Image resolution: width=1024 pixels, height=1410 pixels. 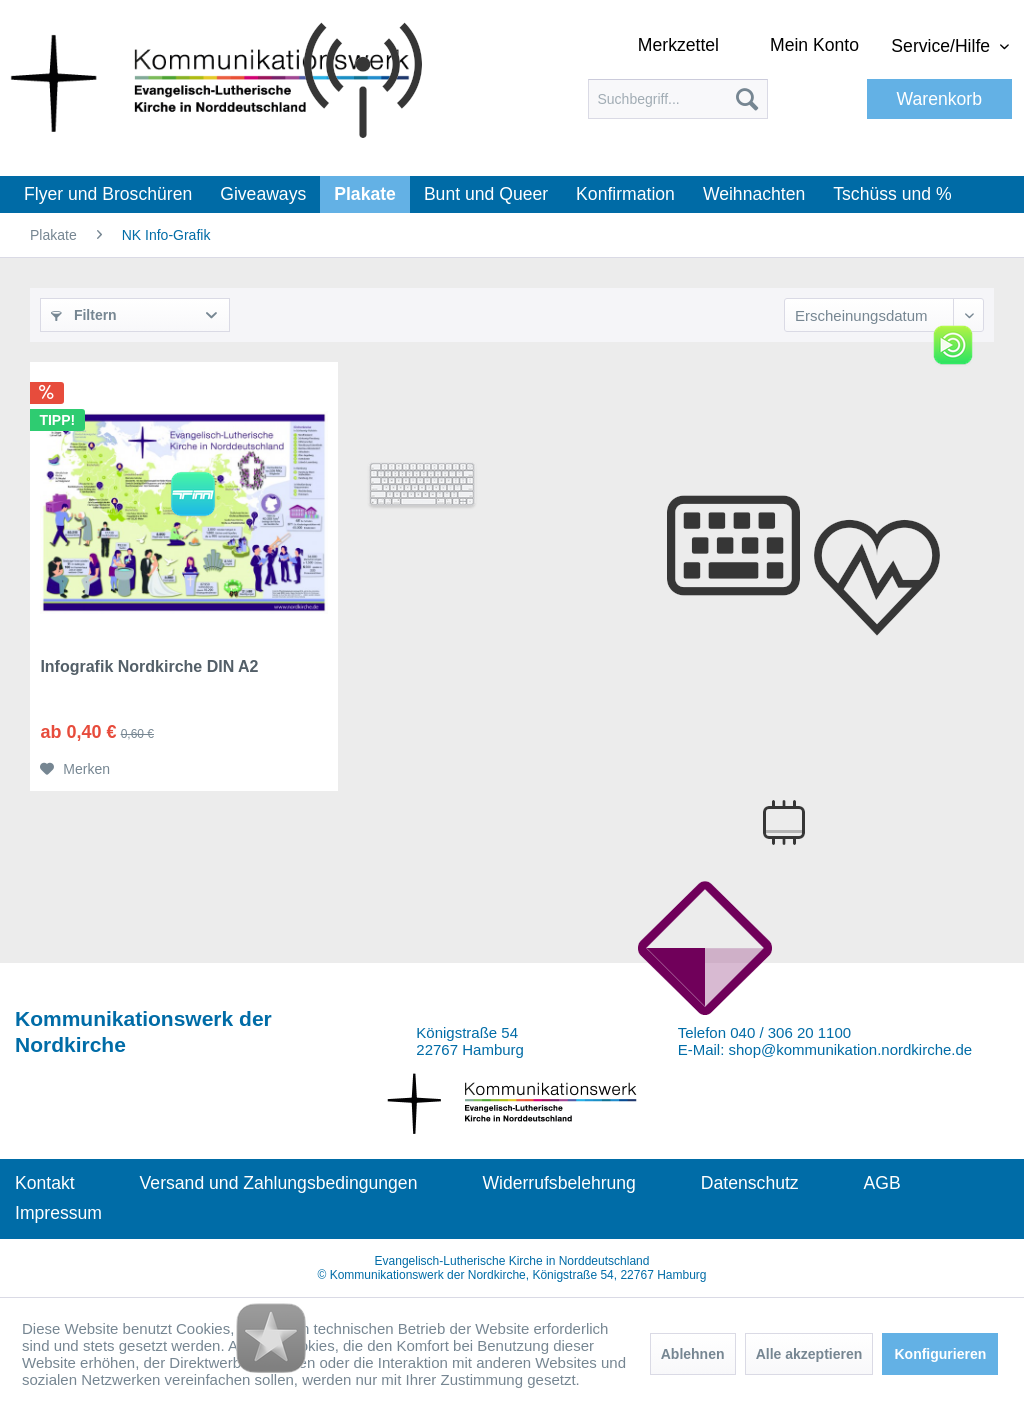 What do you see at coordinates (784, 821) in the screenshot?
I see `view system hardware information` at bounding box center [784, 821].